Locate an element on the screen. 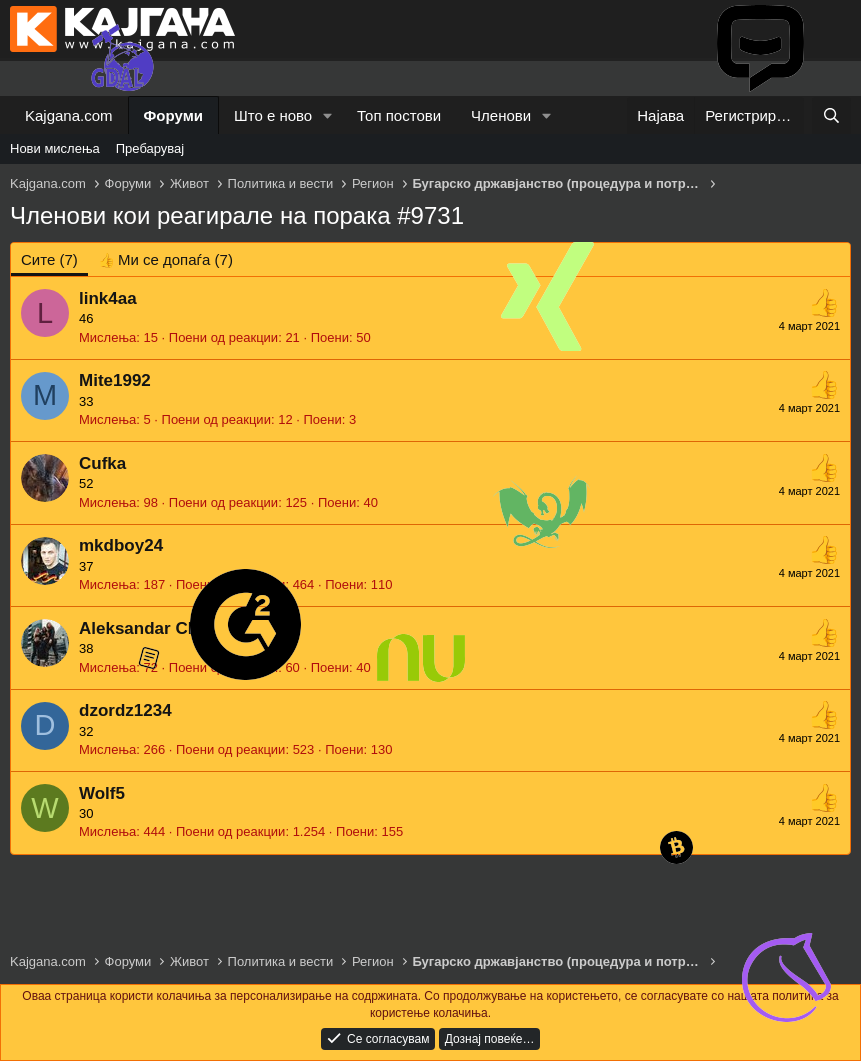 This screenshot has width=861, height=1061. visit the LLVM compiler infrastructure project website is located at coordinates (541, 511).